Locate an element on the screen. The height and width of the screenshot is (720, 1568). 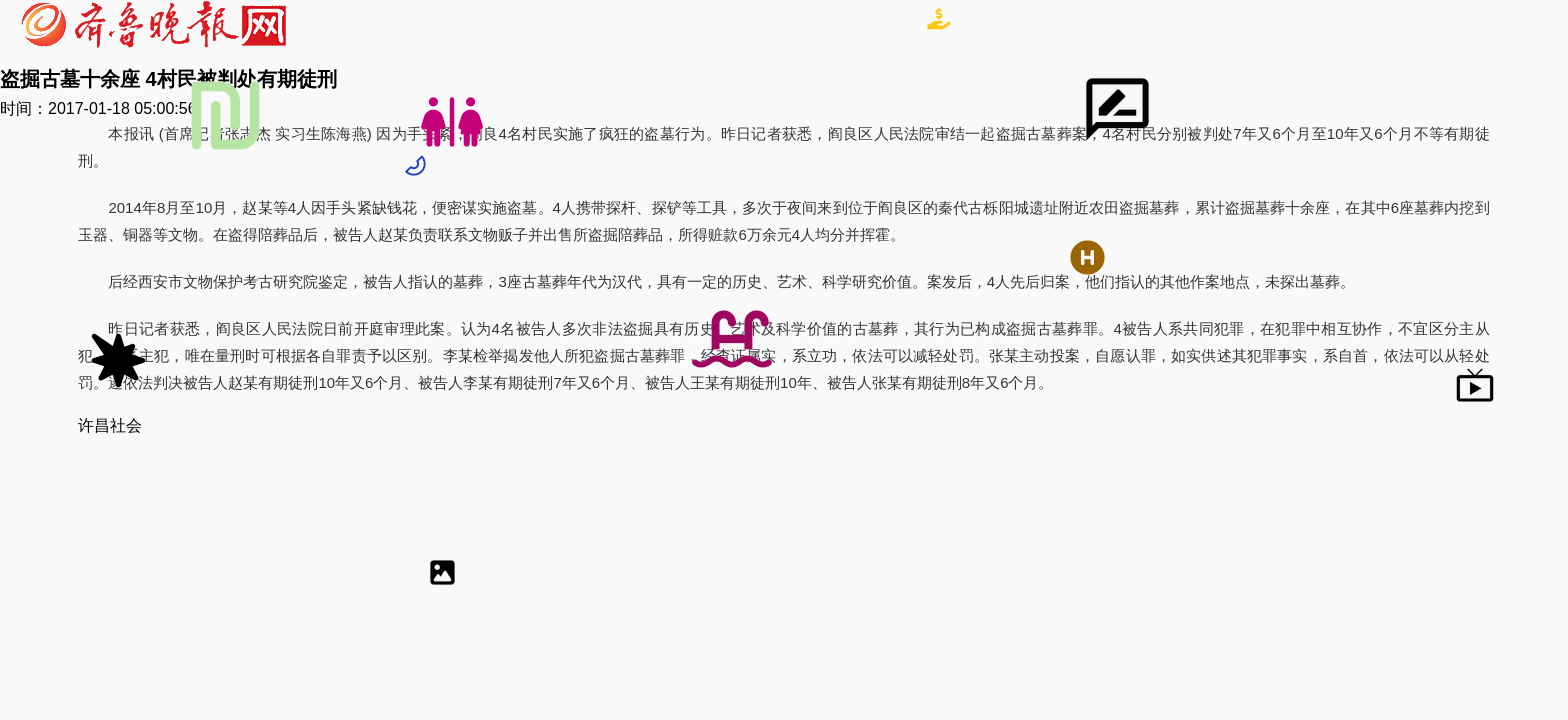
view image or photo is located at coordinates (442, 572).